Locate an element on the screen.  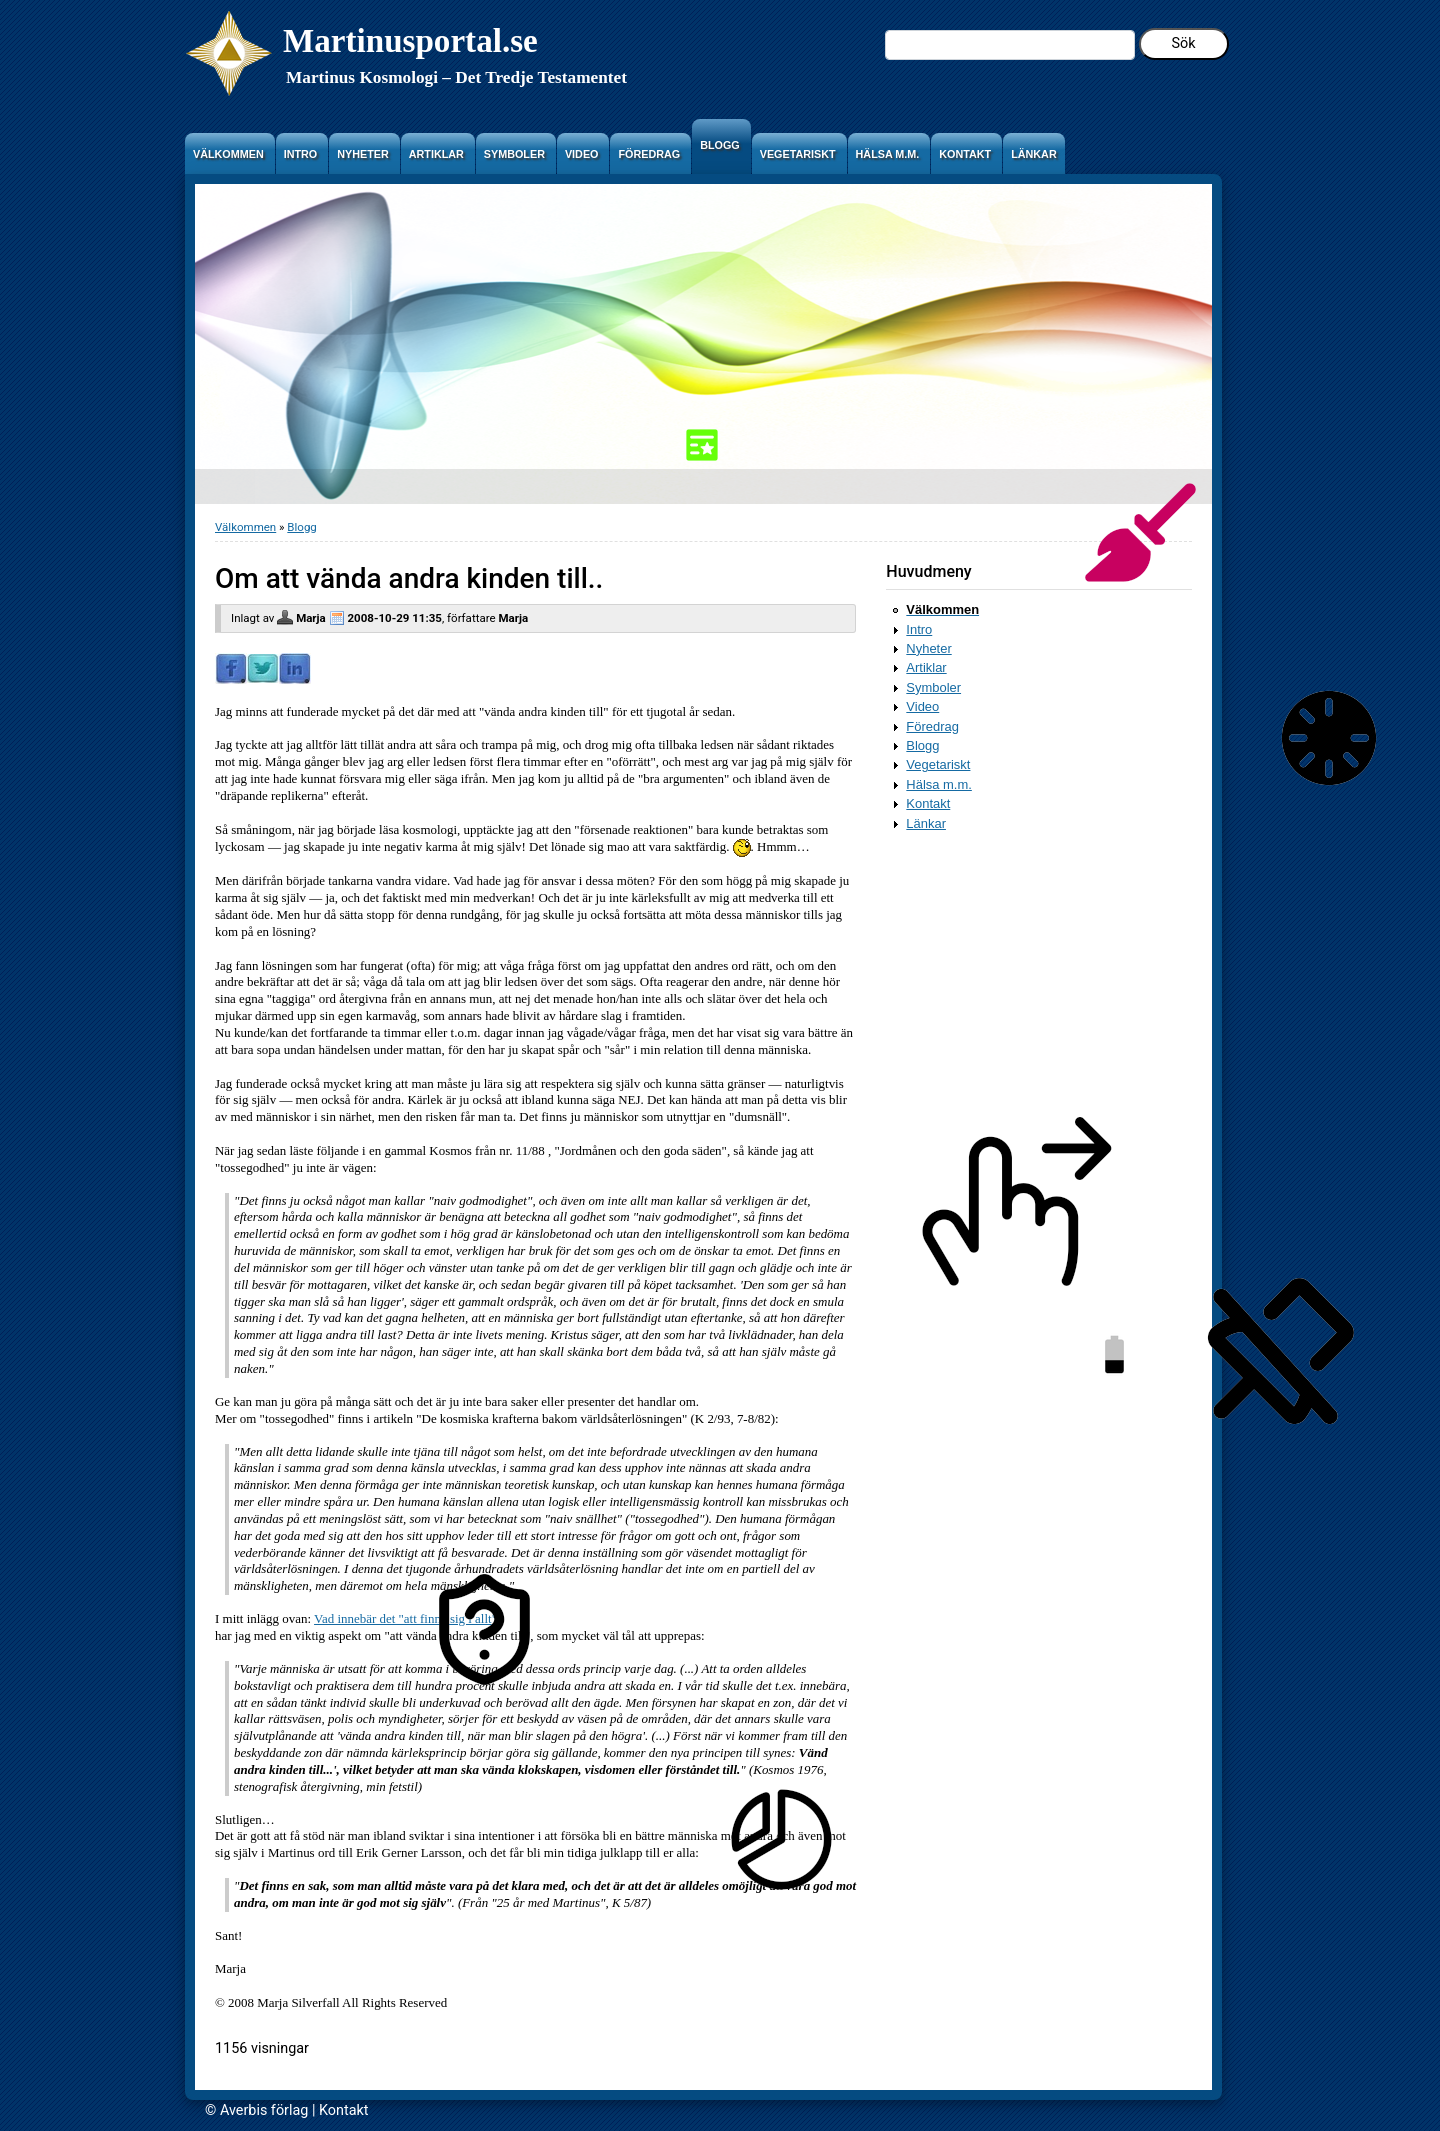
view your favorites list is located at coordinates (702, 445).